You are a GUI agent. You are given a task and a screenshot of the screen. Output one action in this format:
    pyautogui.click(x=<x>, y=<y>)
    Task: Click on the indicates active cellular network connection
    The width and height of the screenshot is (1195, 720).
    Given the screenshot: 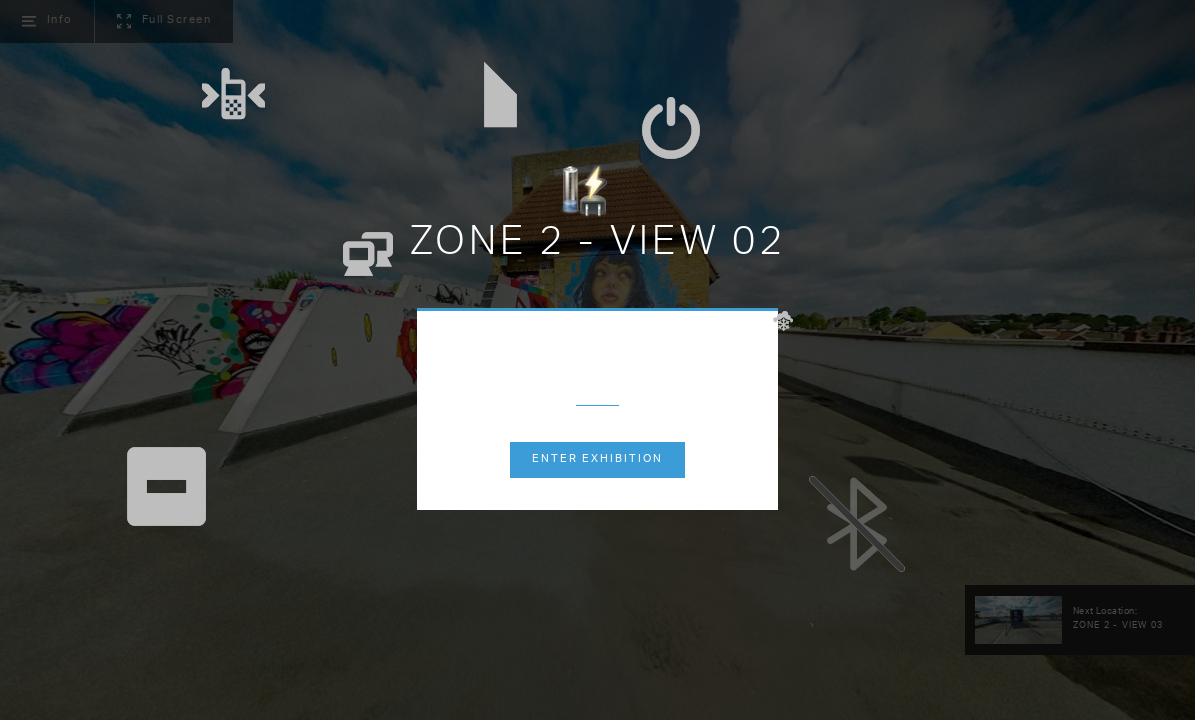 What is the action you would take?
    pyautogui.click(x=233, y=95)
    